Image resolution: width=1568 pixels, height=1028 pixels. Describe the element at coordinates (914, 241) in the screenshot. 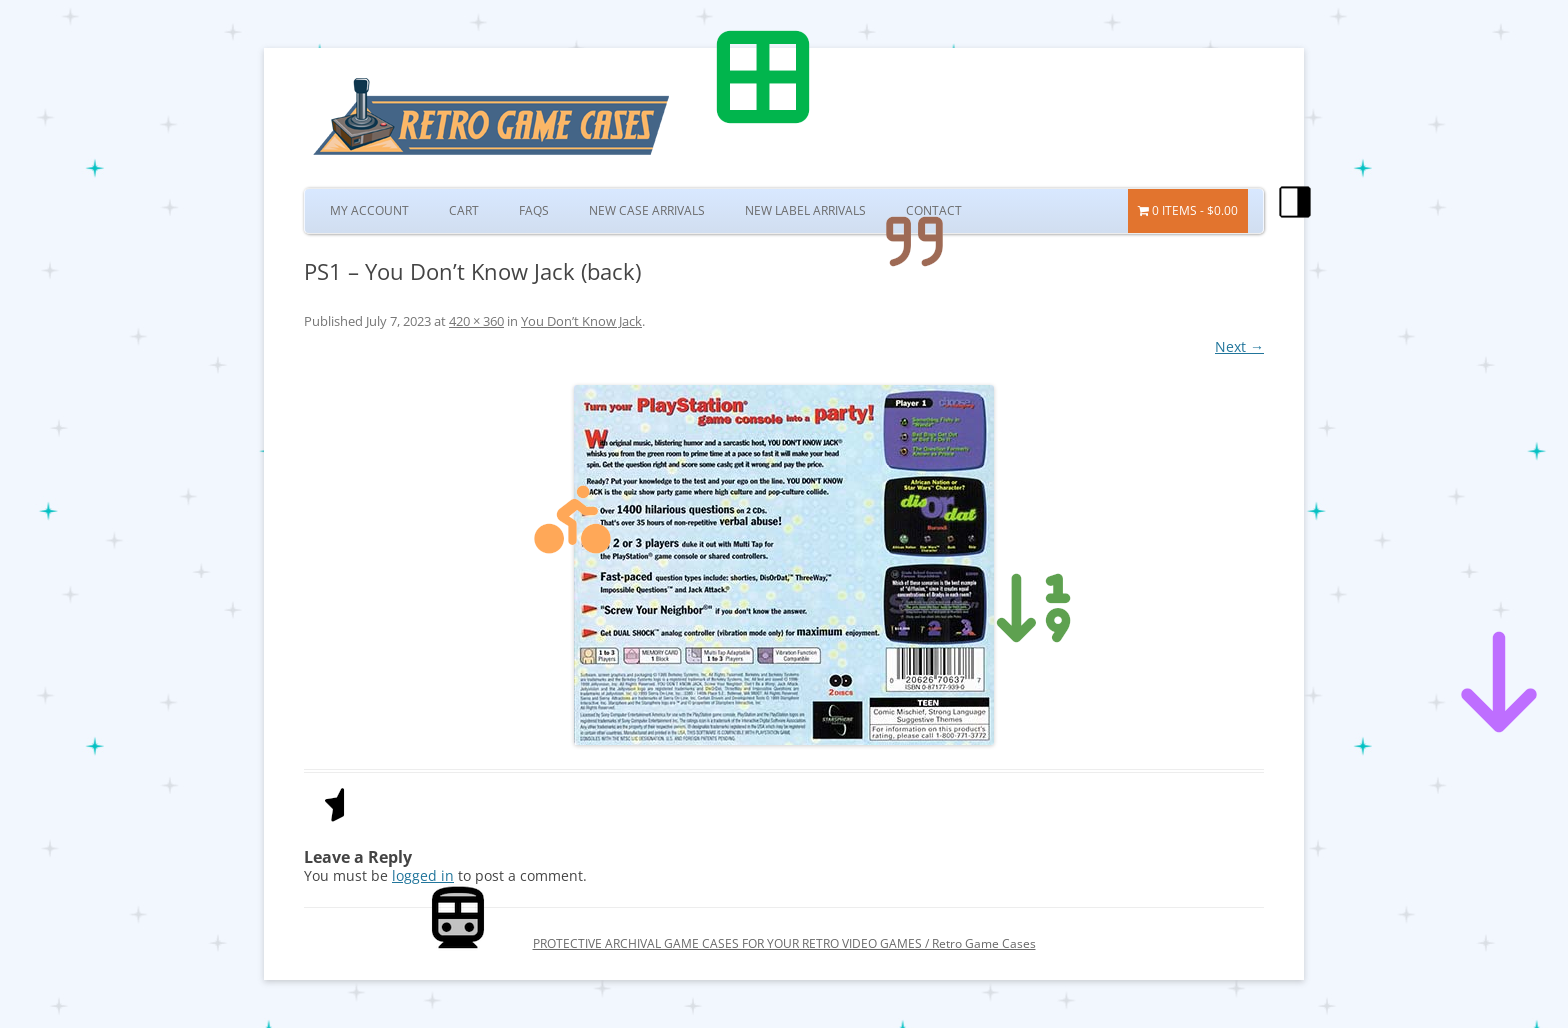

I see `insert a block quote` at that location.